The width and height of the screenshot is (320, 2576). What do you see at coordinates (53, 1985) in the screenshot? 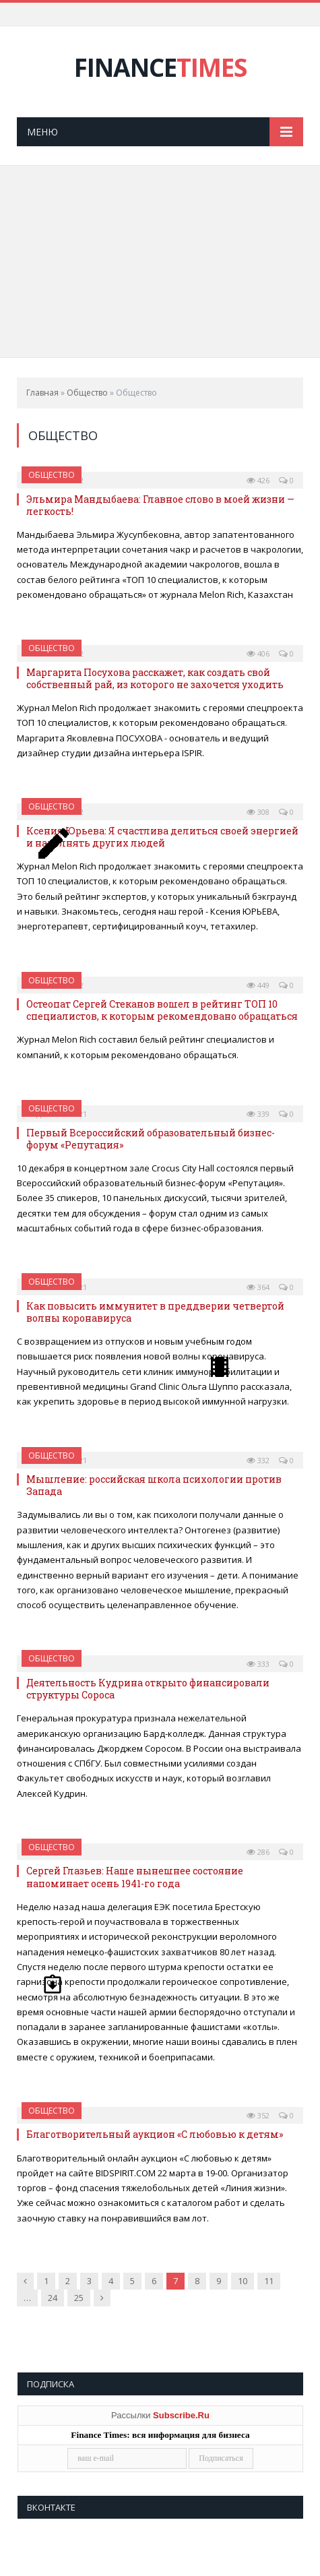
I see `download or receive an assignment` at bounding box center [53, 1985].